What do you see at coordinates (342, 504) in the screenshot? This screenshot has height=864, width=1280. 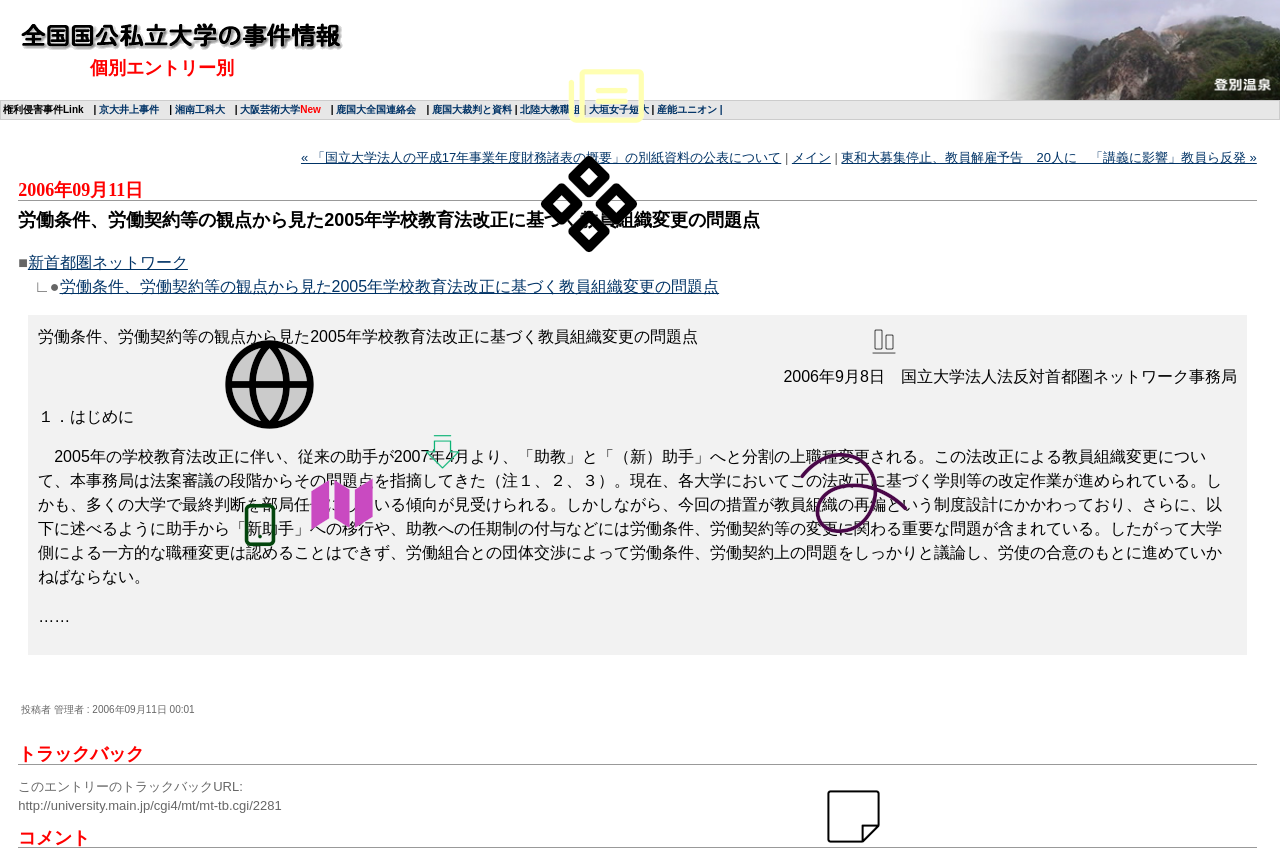 I see `open map view` at bounding box center [342, 504].